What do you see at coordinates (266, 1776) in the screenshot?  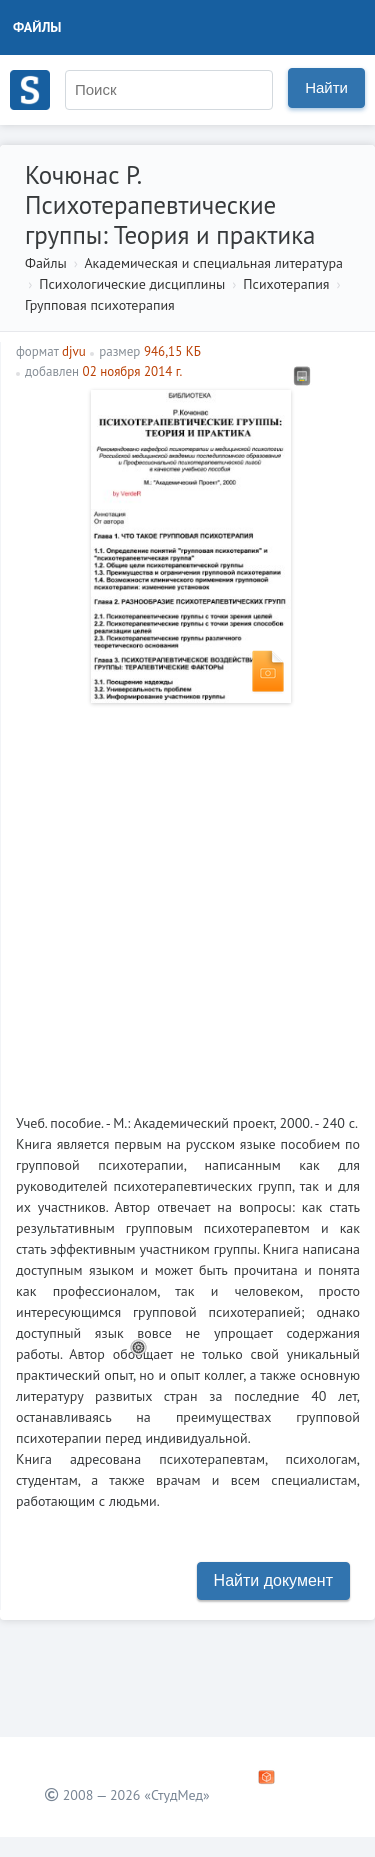 I see `open a 3D model file` at bounding box center [266, 1776].